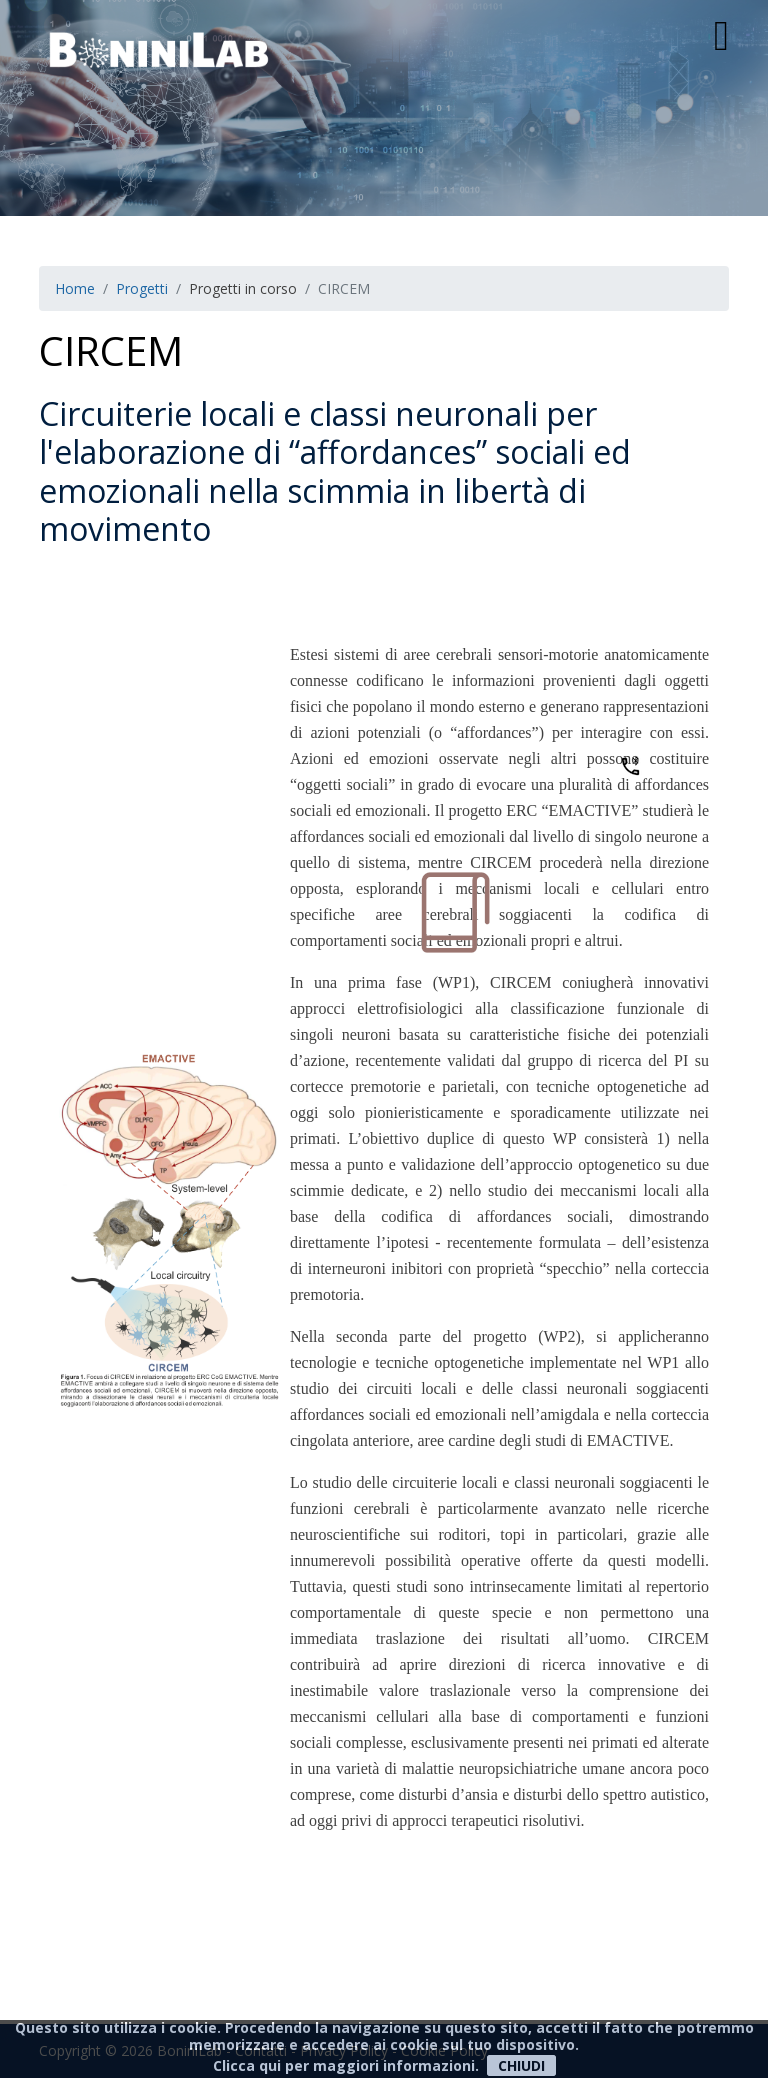 This screenshot has height=2078, width=768. I want to click on phone call connected via bluetooth speaker, so click(630, 766).